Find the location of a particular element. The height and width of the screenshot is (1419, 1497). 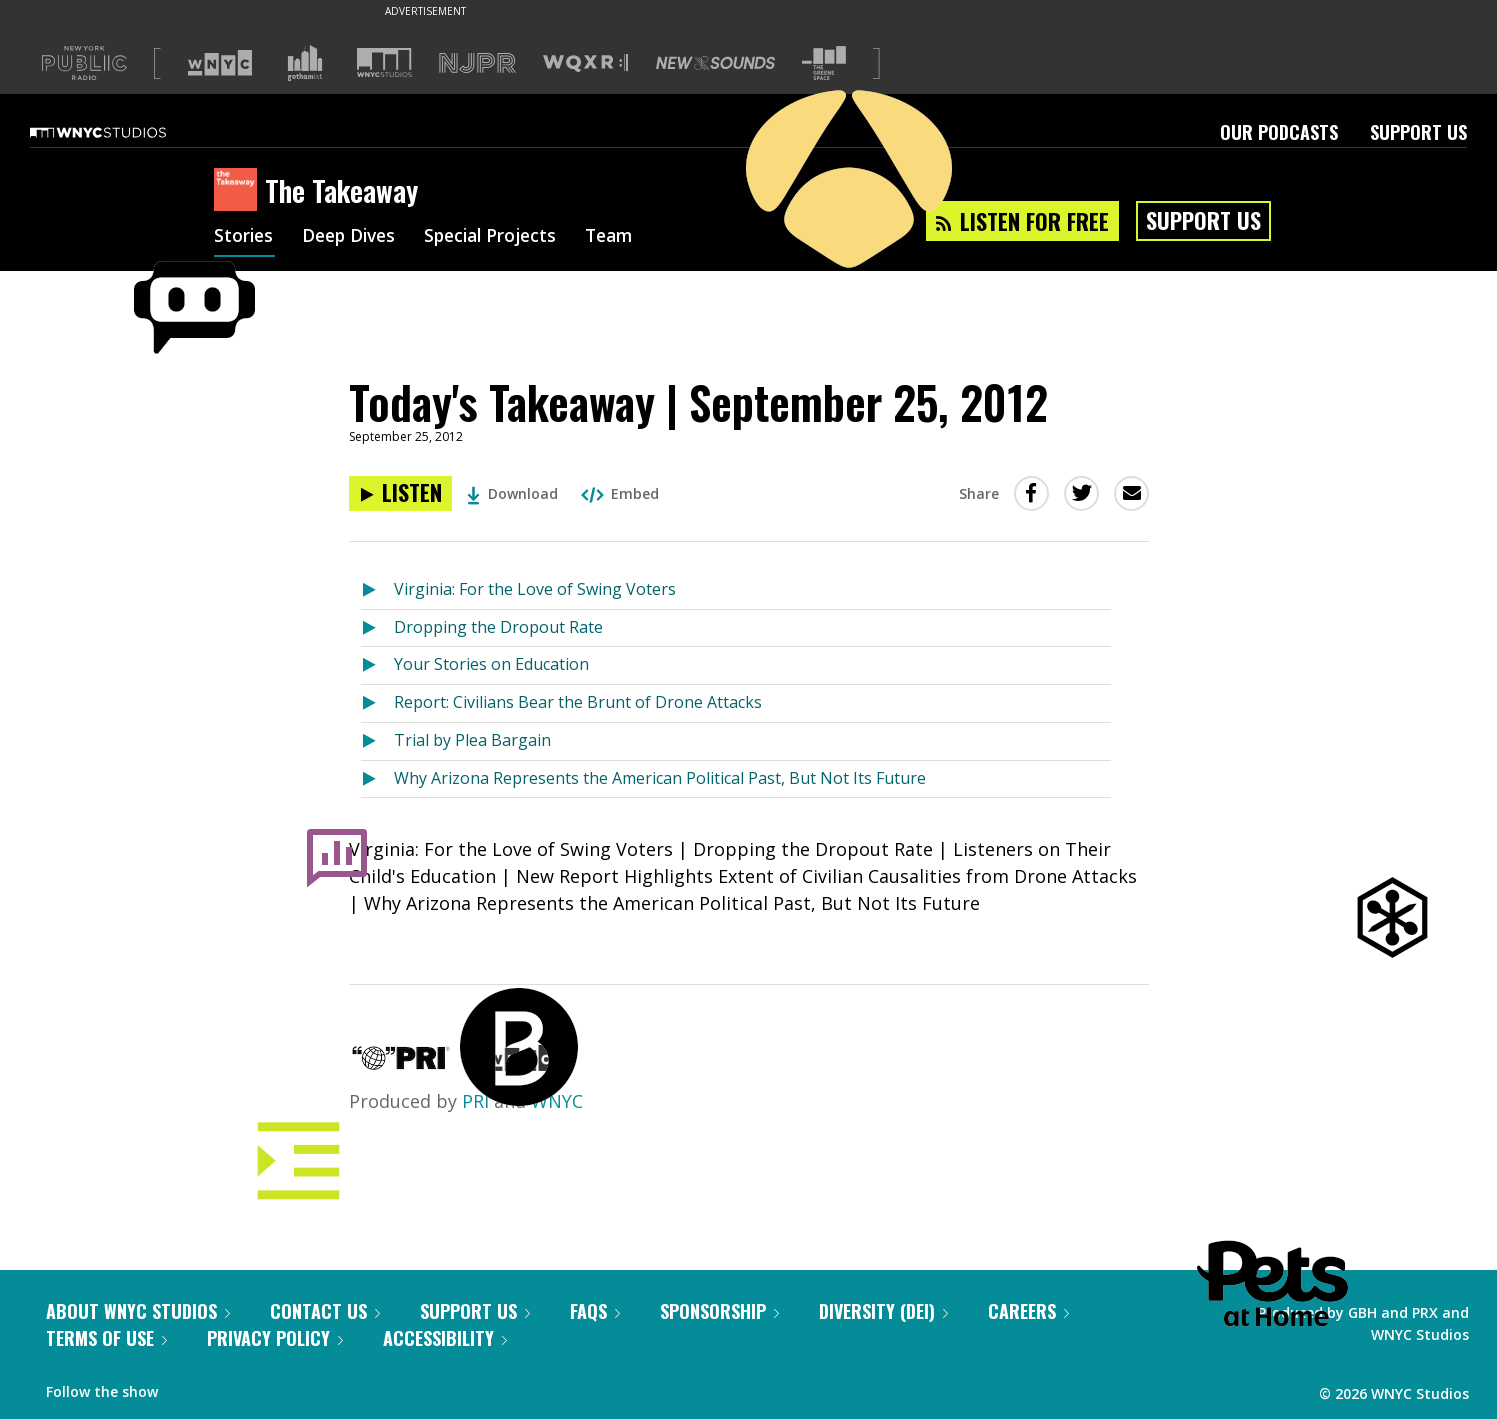

increase text indentation is located at coordinates (298, 1158).